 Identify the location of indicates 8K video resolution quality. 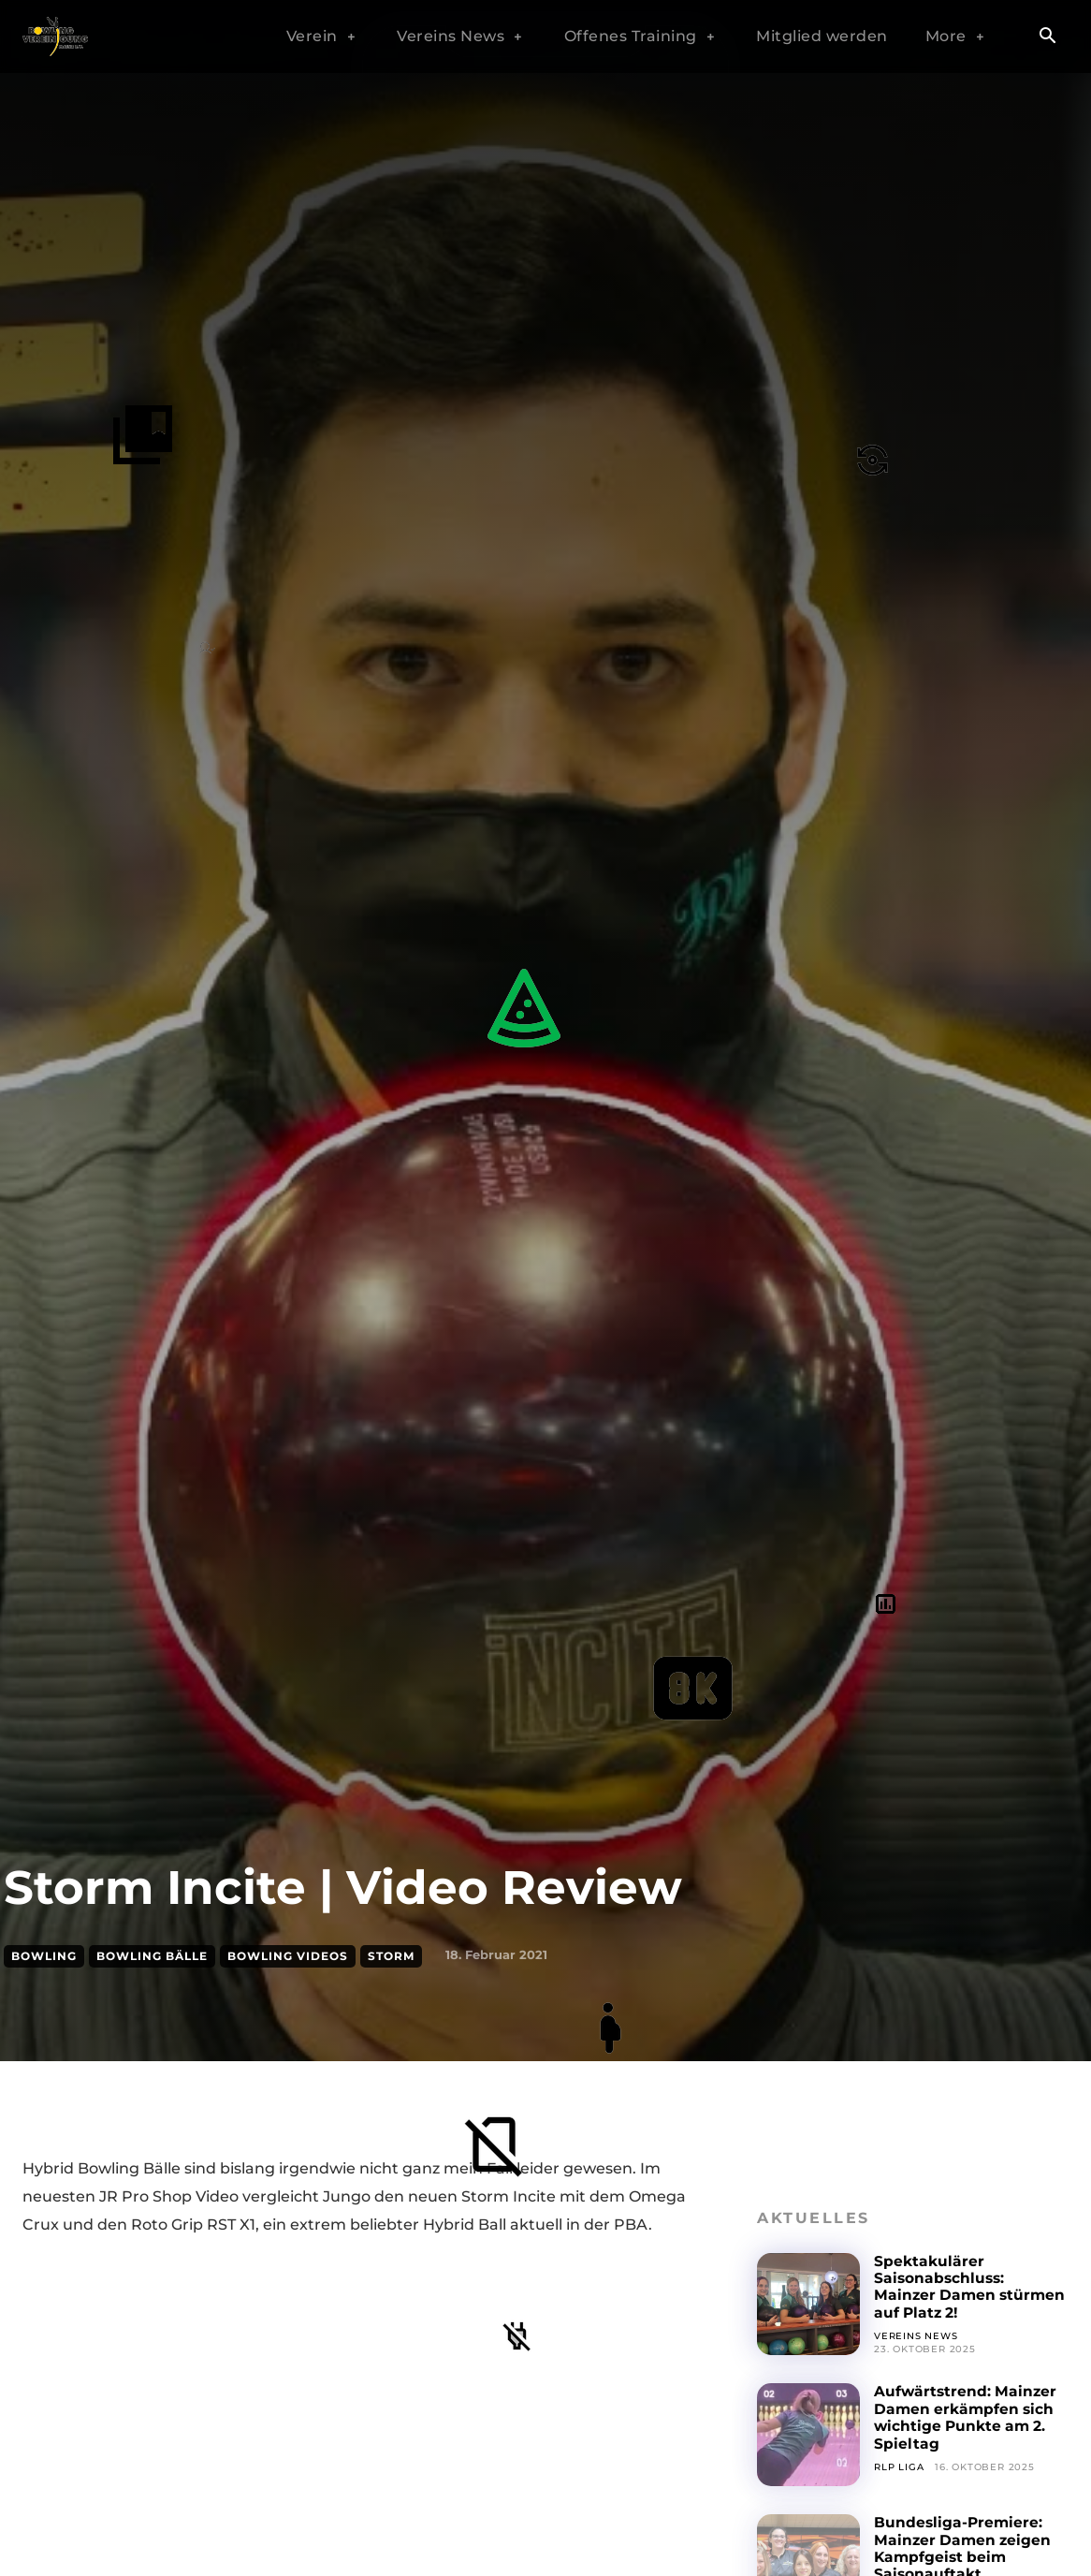
(692, 1688).